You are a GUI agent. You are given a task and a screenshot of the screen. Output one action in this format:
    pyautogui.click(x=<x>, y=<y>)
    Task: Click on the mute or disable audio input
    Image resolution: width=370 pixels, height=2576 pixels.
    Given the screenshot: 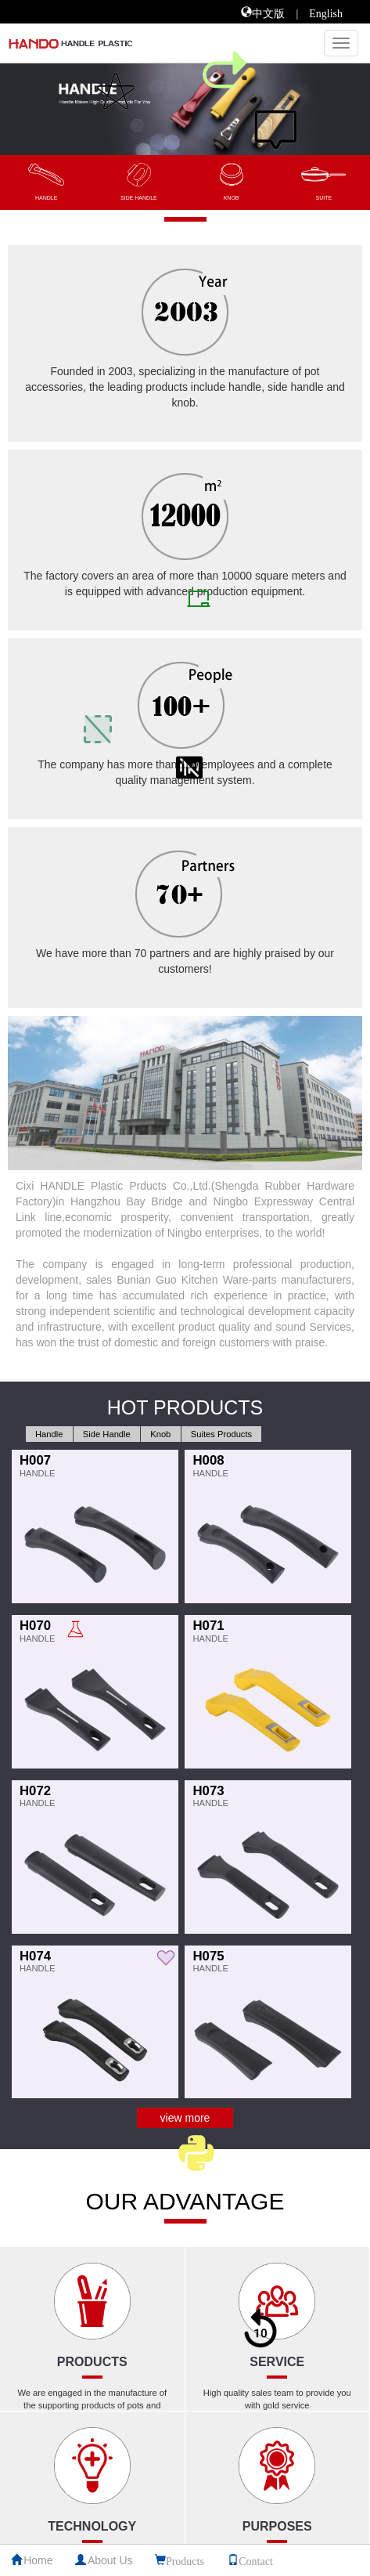 What is the action you would take?
    pyautogui.click(x=189, y=768)
    